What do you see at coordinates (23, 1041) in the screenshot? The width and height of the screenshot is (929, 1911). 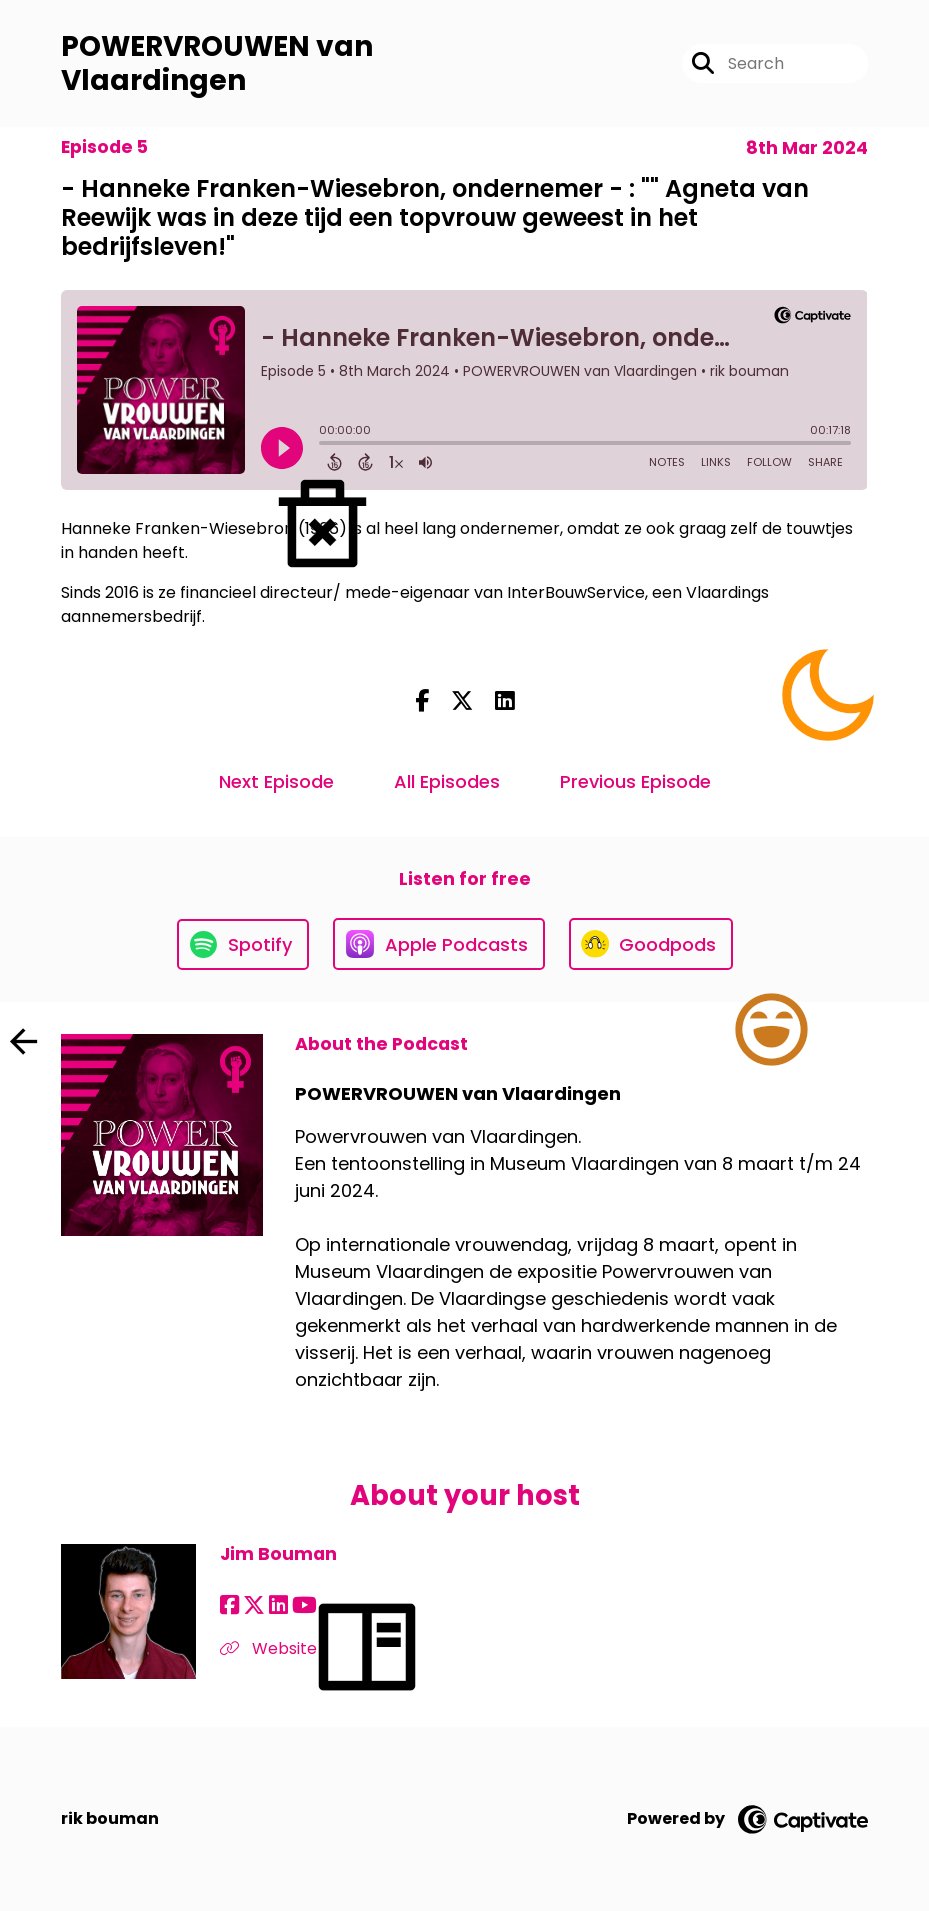 I see `go back to the previous screen` at bounding box center [23, 1041].